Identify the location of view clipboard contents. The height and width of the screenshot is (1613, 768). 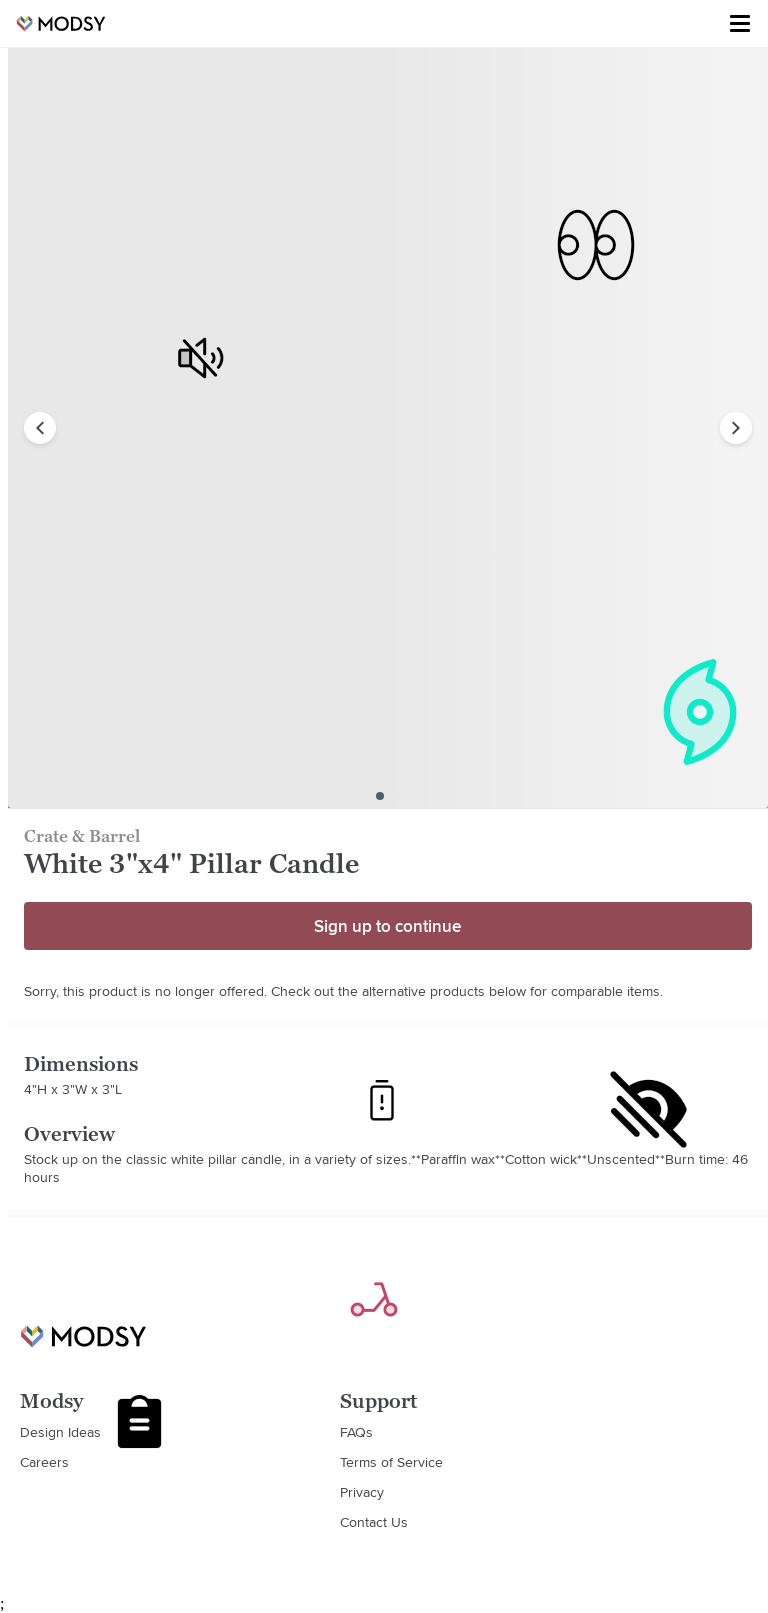
(139, 1422).